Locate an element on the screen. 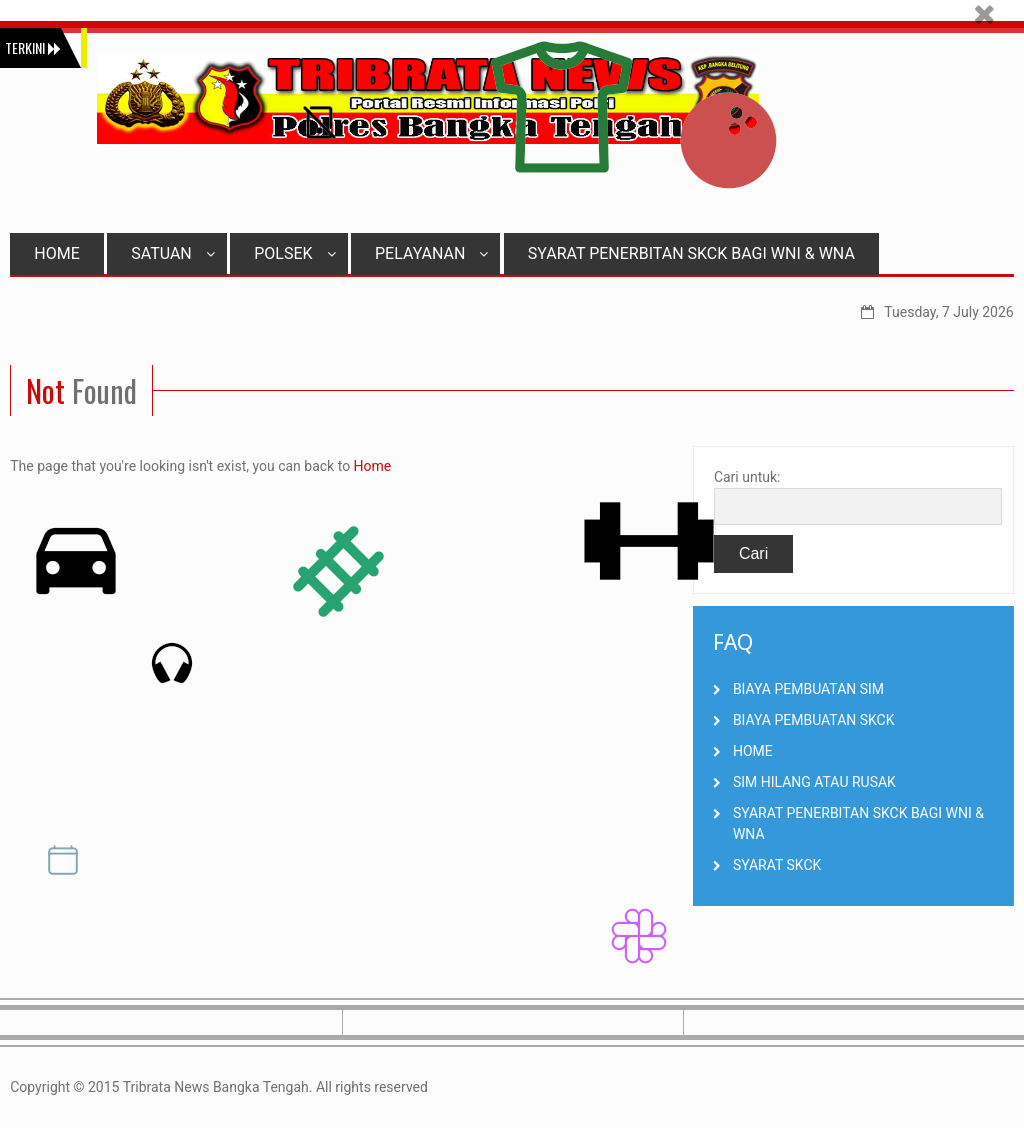 The height and width of the screenshot is (1128, 1024). access bowling or sports games is located at coordinates (728, 140).